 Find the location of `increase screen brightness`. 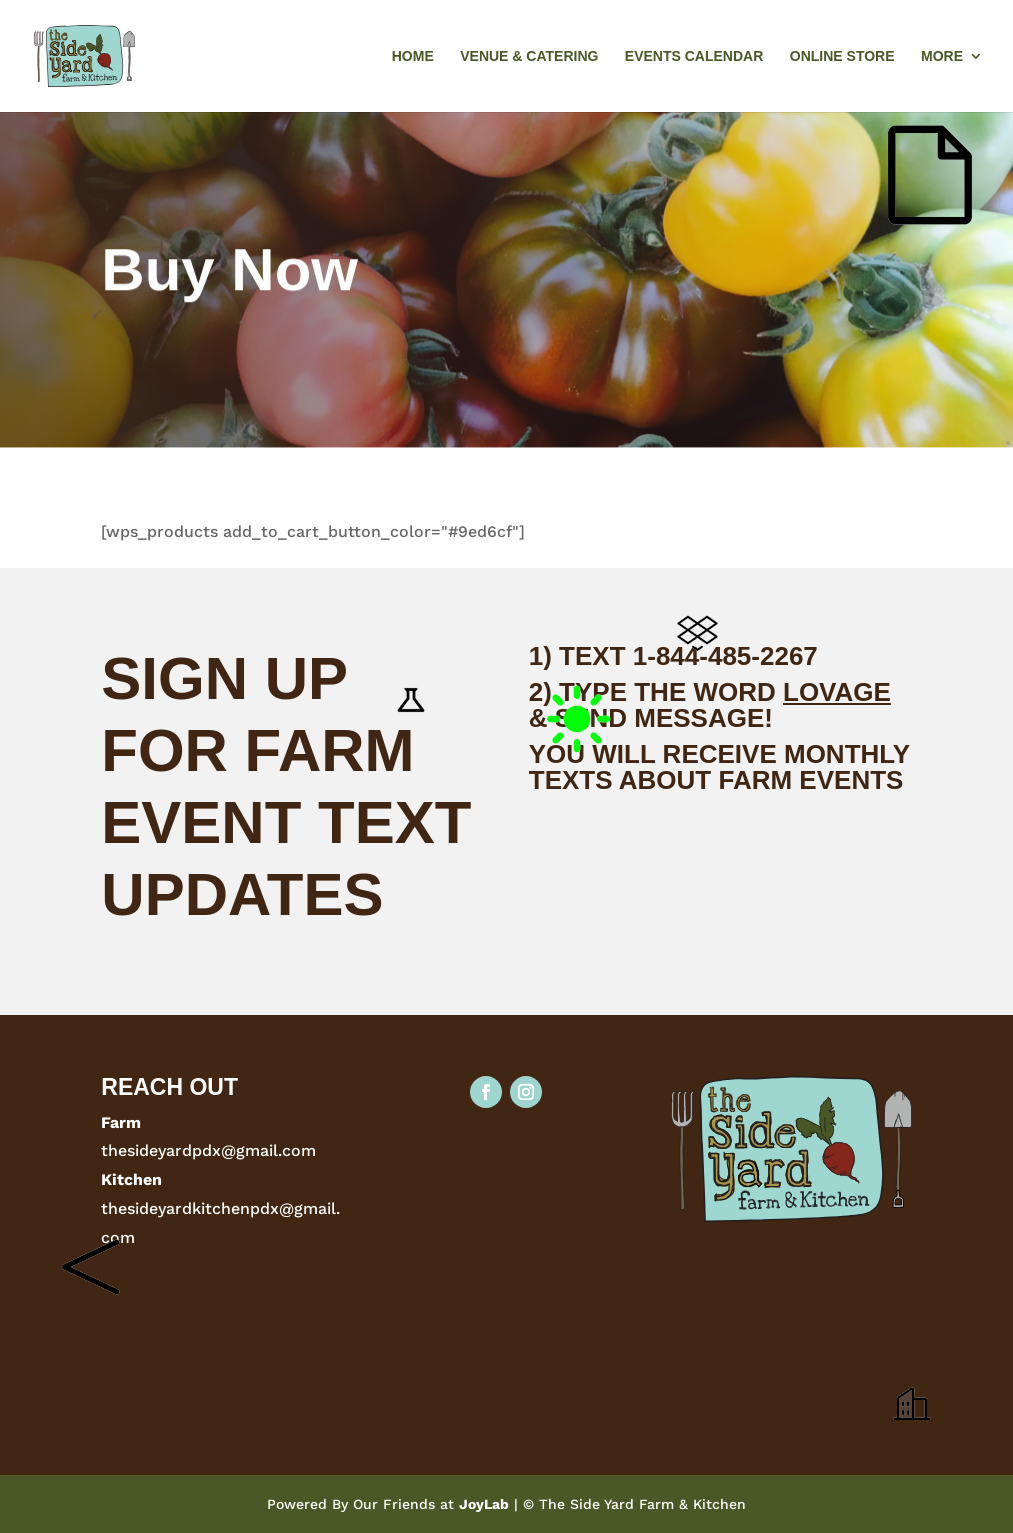

increase screen brightness is located at coordinates (577, 719).